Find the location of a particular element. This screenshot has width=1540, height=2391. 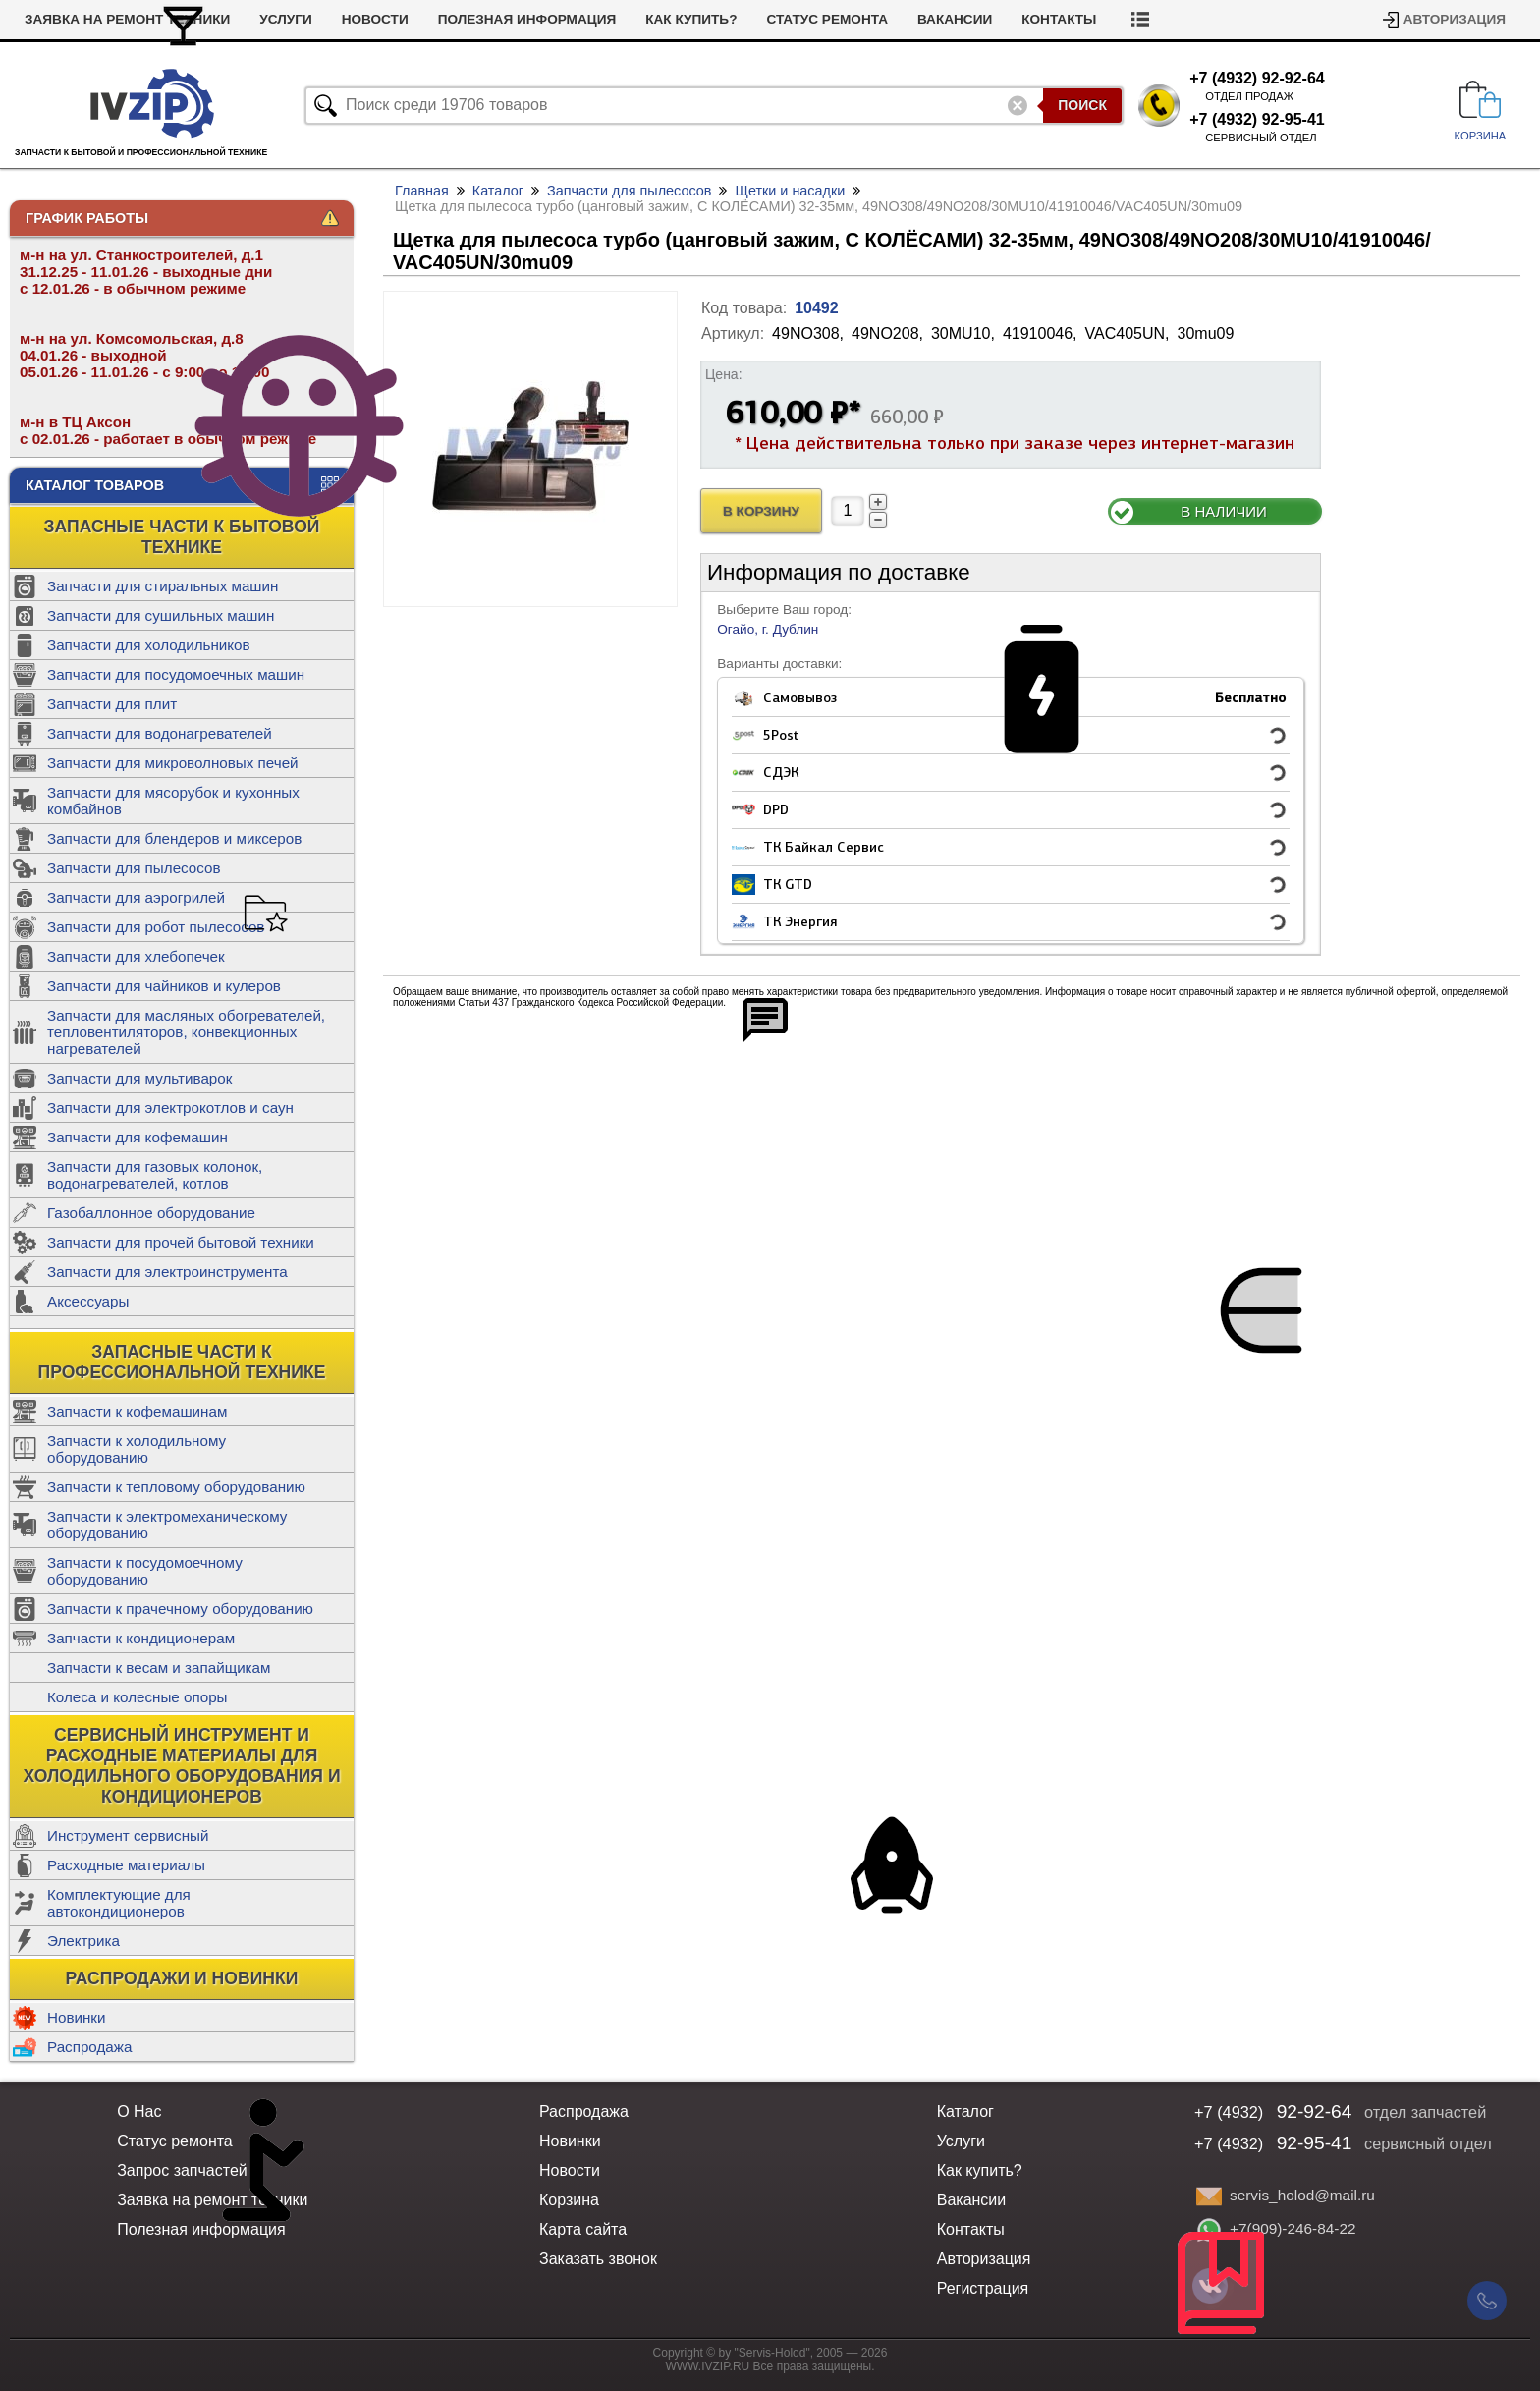

access prayer or meditation features is located at coordinates (263, 2160).